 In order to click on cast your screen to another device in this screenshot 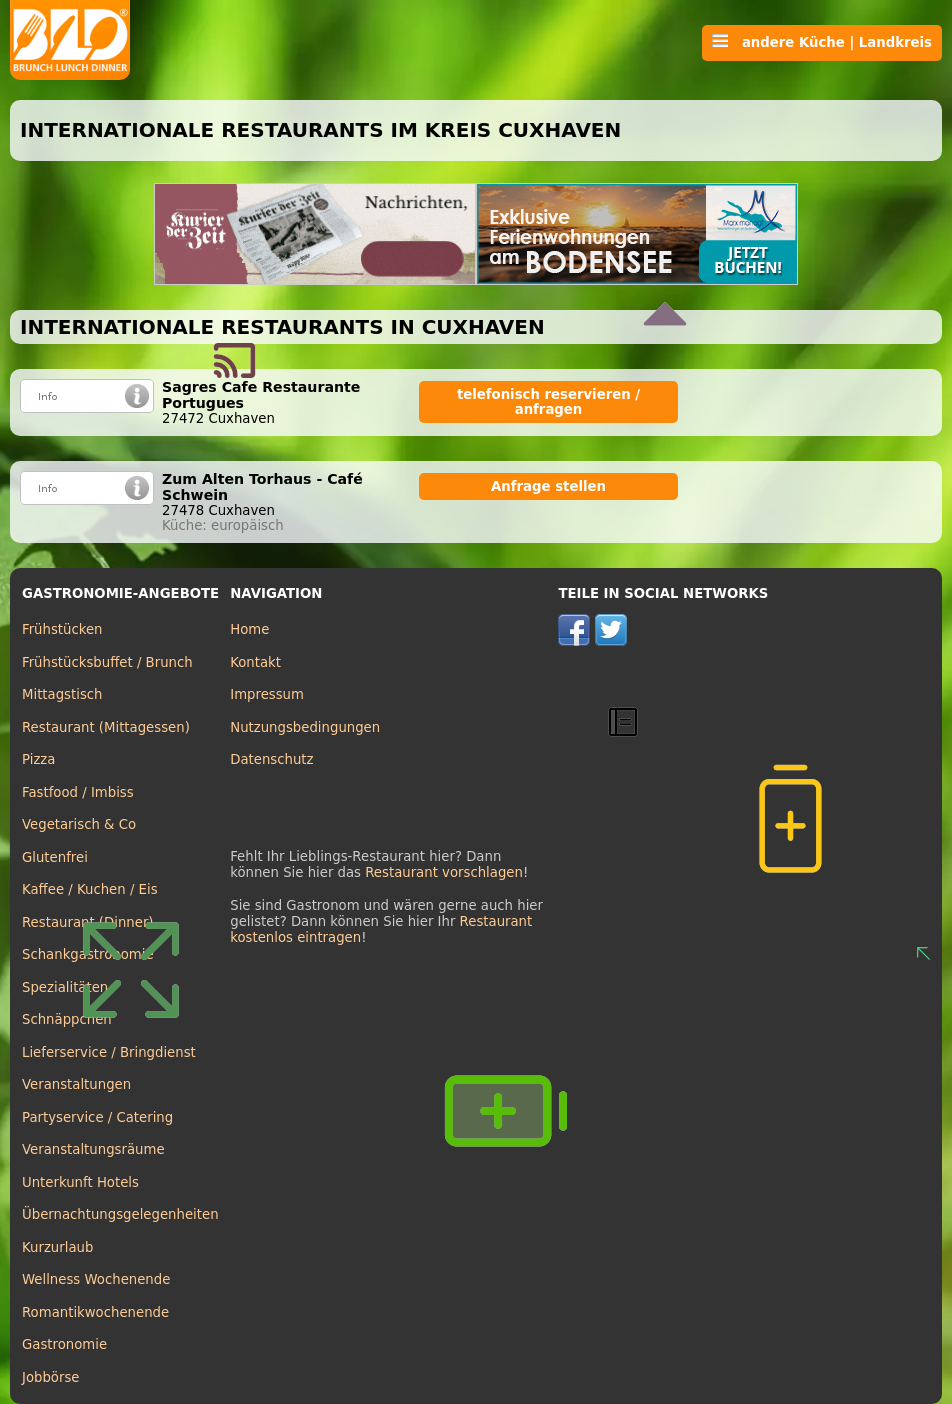, I will do `click(234, 360)`.